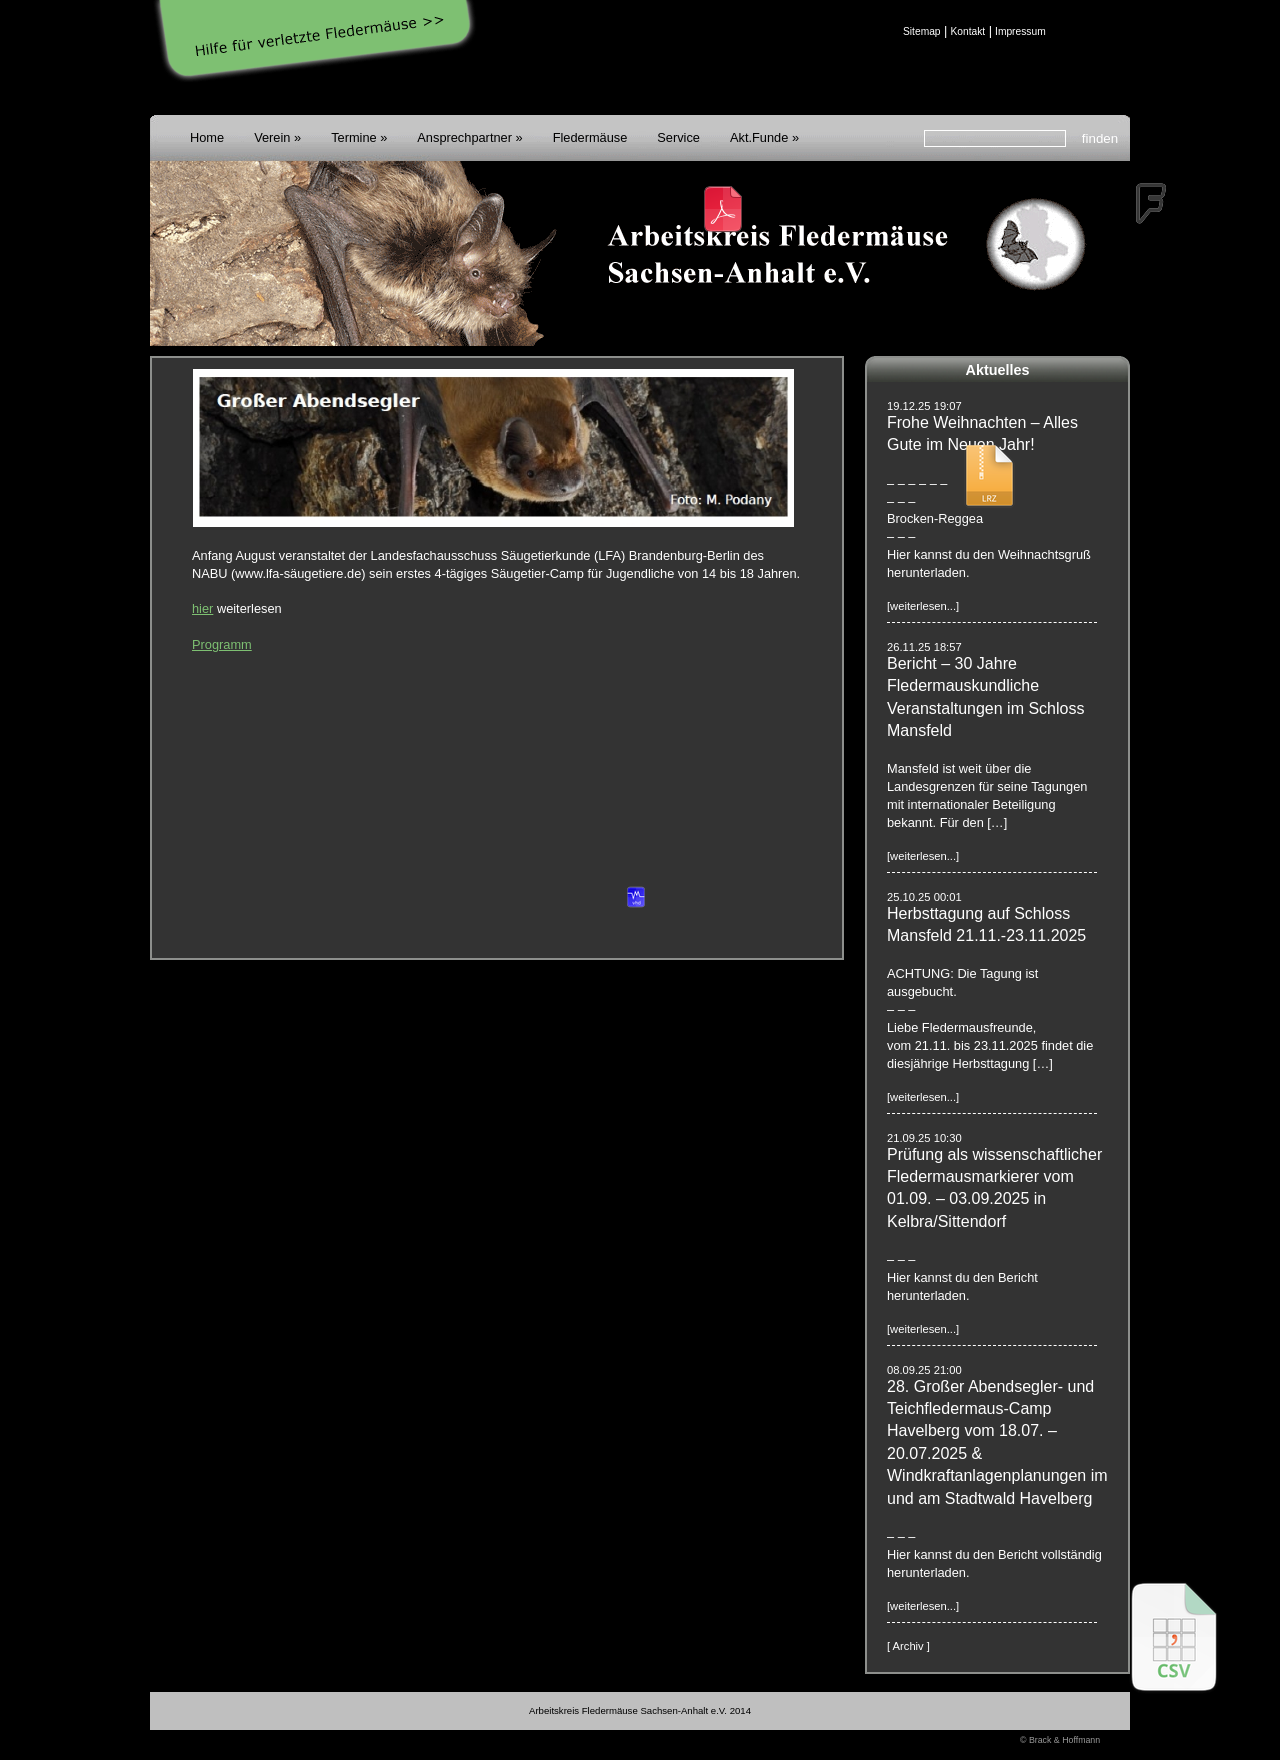  Describe the element at coordinates (989, 476) in the screenshot. I see `an lrzip compressed archive file` at that location.